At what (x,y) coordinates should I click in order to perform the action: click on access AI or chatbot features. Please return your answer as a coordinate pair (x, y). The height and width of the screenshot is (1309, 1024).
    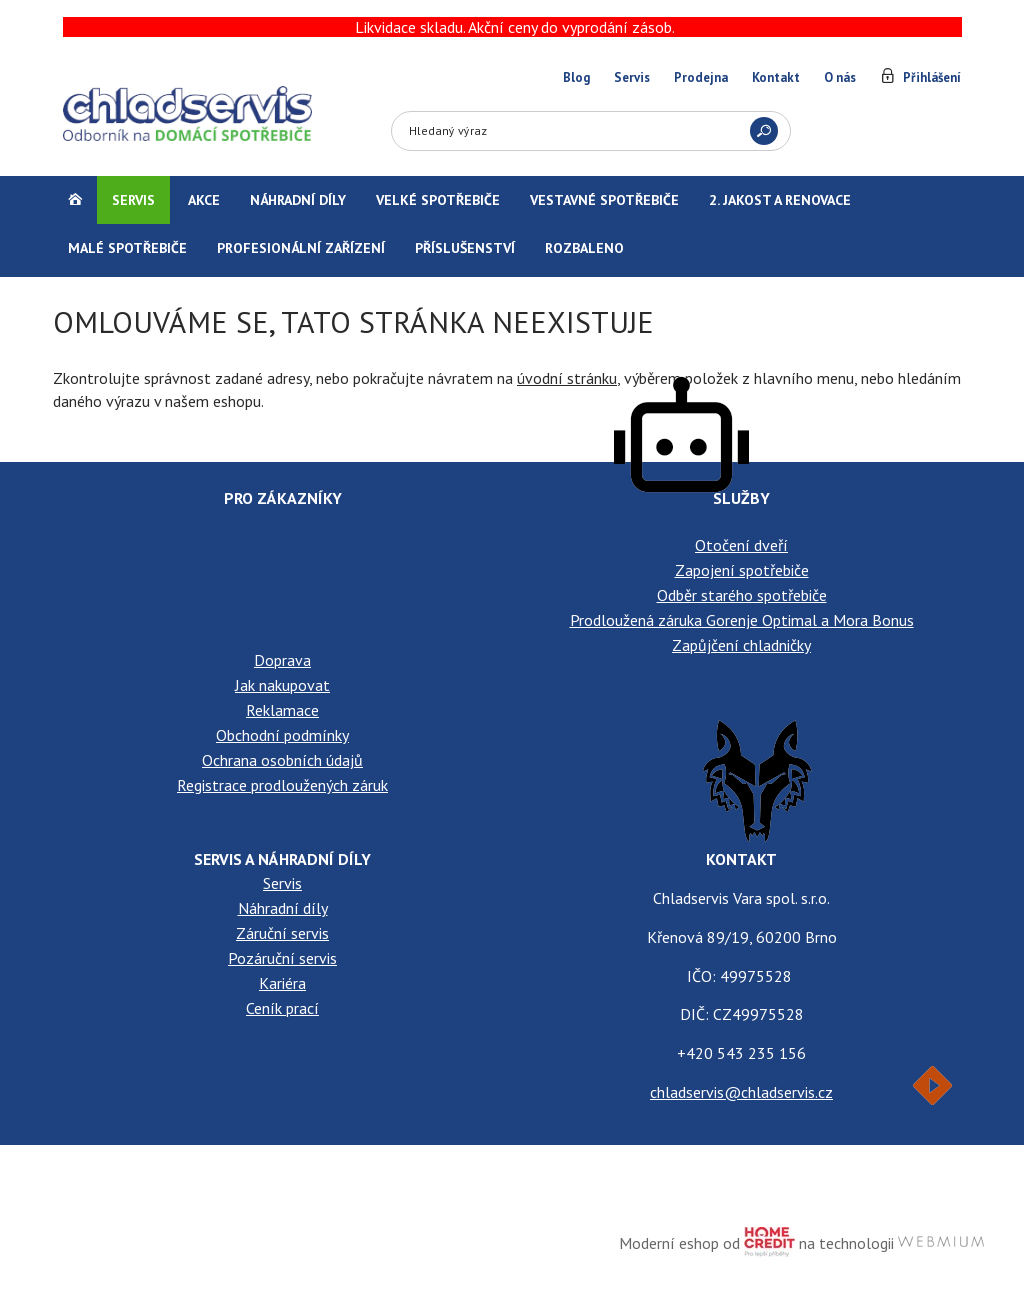
    Looking at the image, I should click on (681, 441).